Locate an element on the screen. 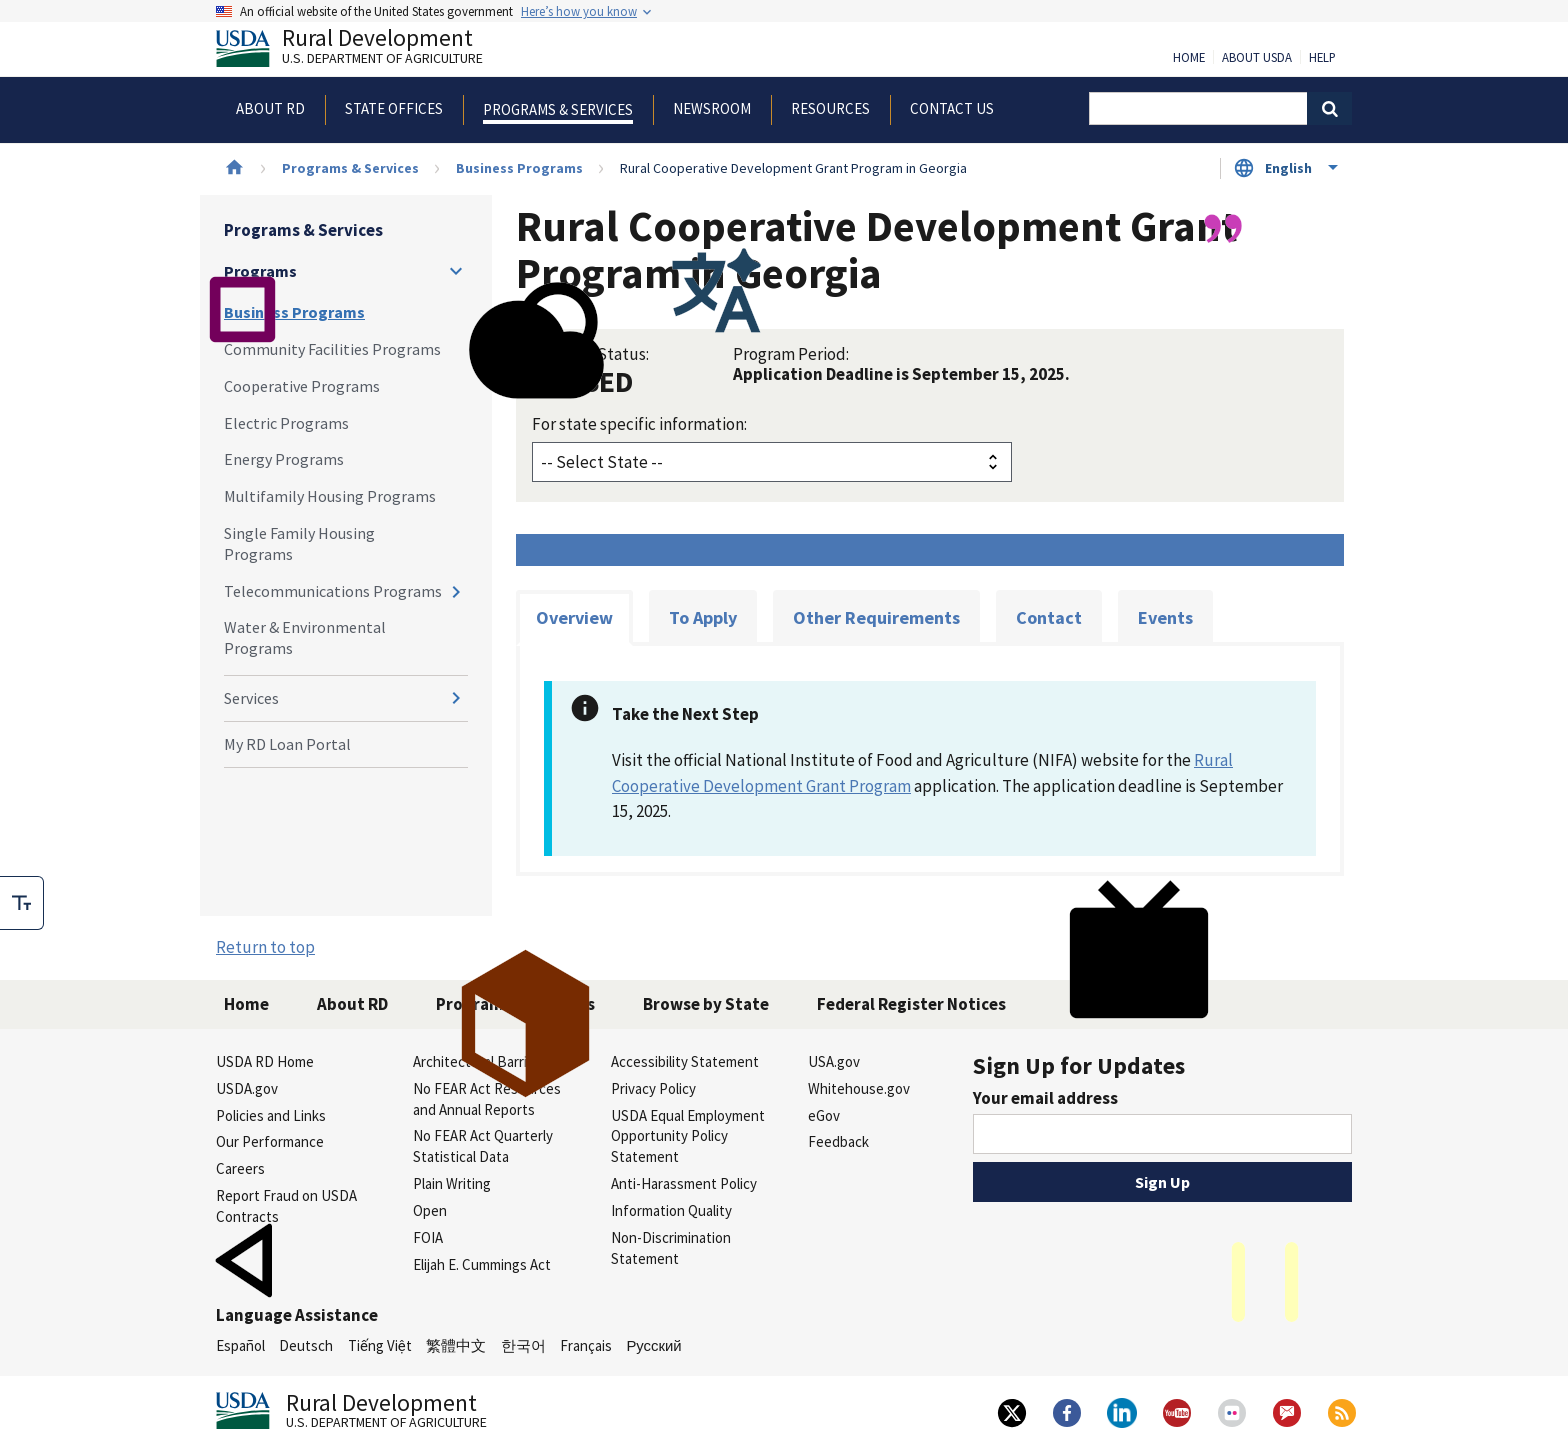 The width and height of the screenshot is (1568, 1453). open 3D modeling or design tools is located at coordinates (525, 1023).